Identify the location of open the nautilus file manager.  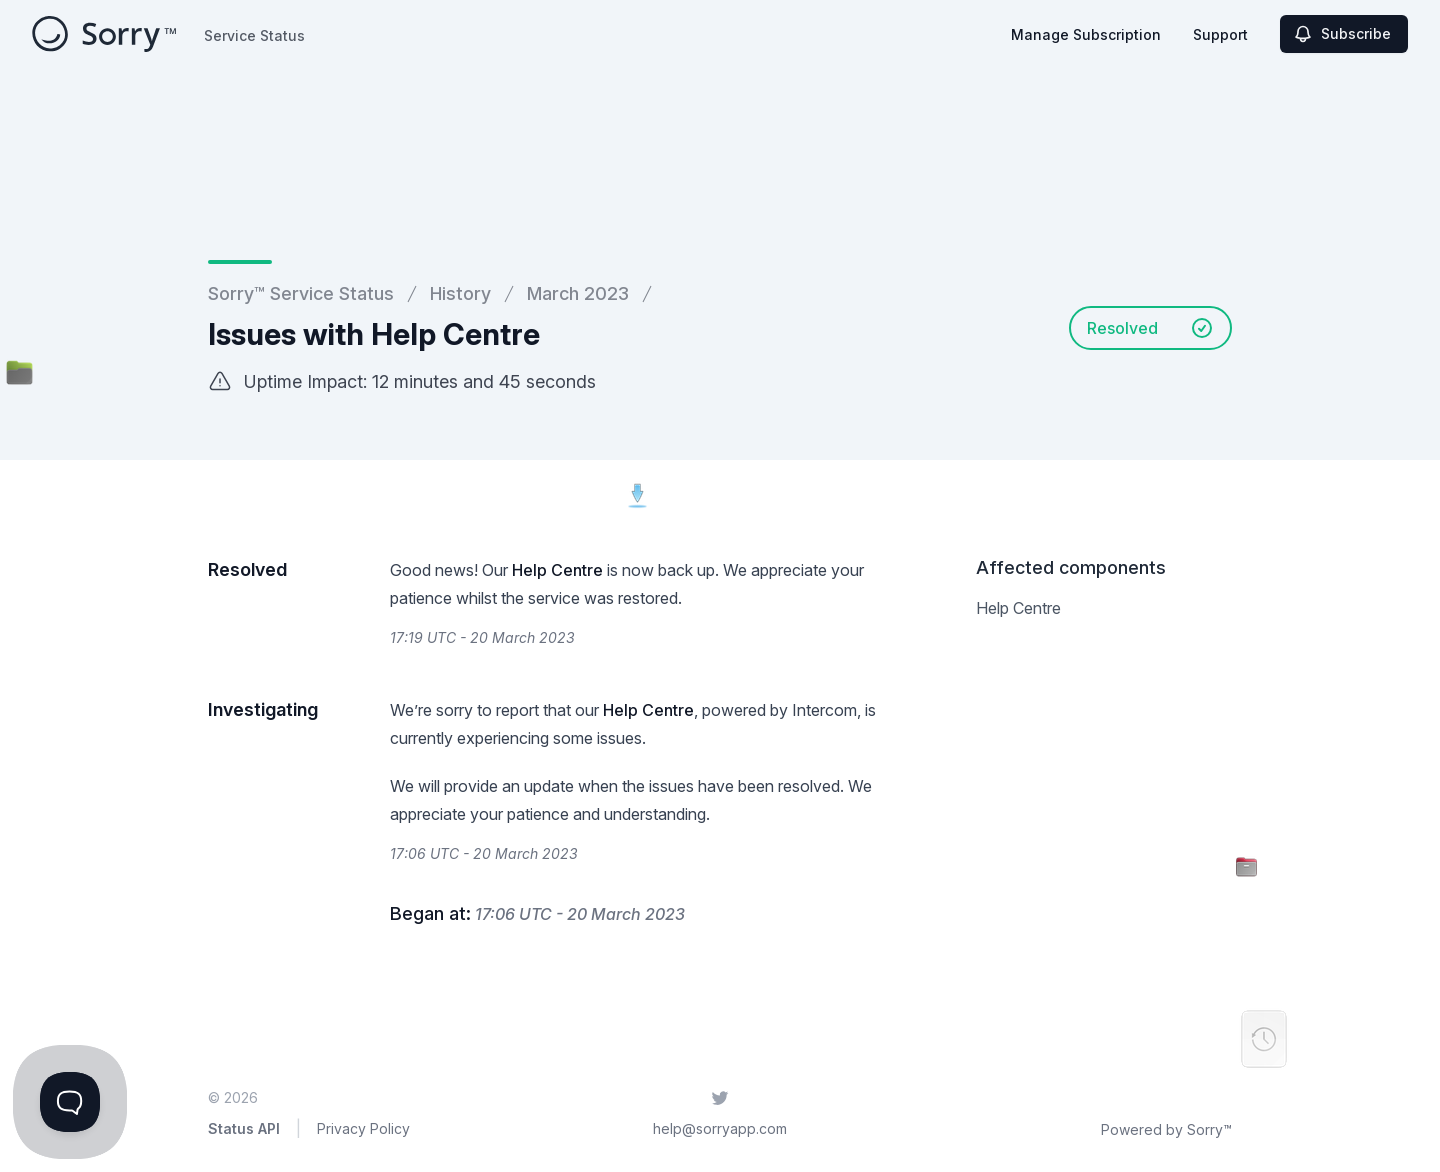
(1246, 866).